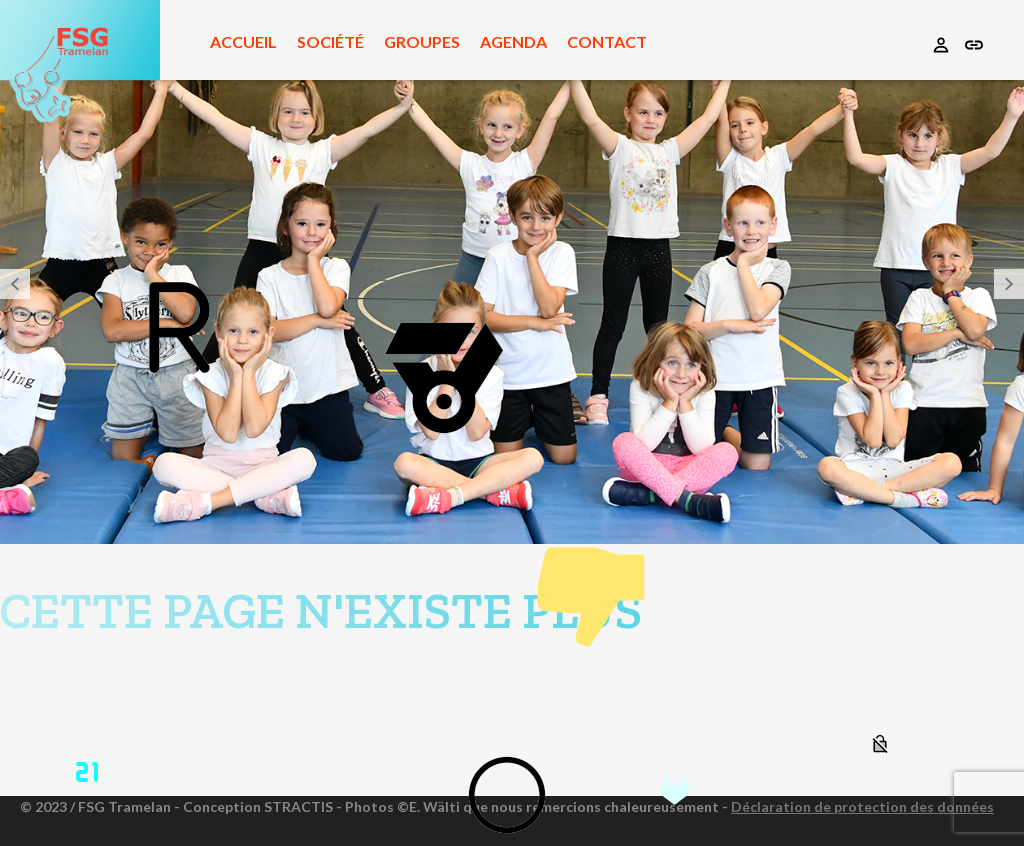 This screenshot has height=846, width=1024. Describe the element at coordinates (179, 327) in the screenshot. I see `indicates items starting with the letter R` at that location.